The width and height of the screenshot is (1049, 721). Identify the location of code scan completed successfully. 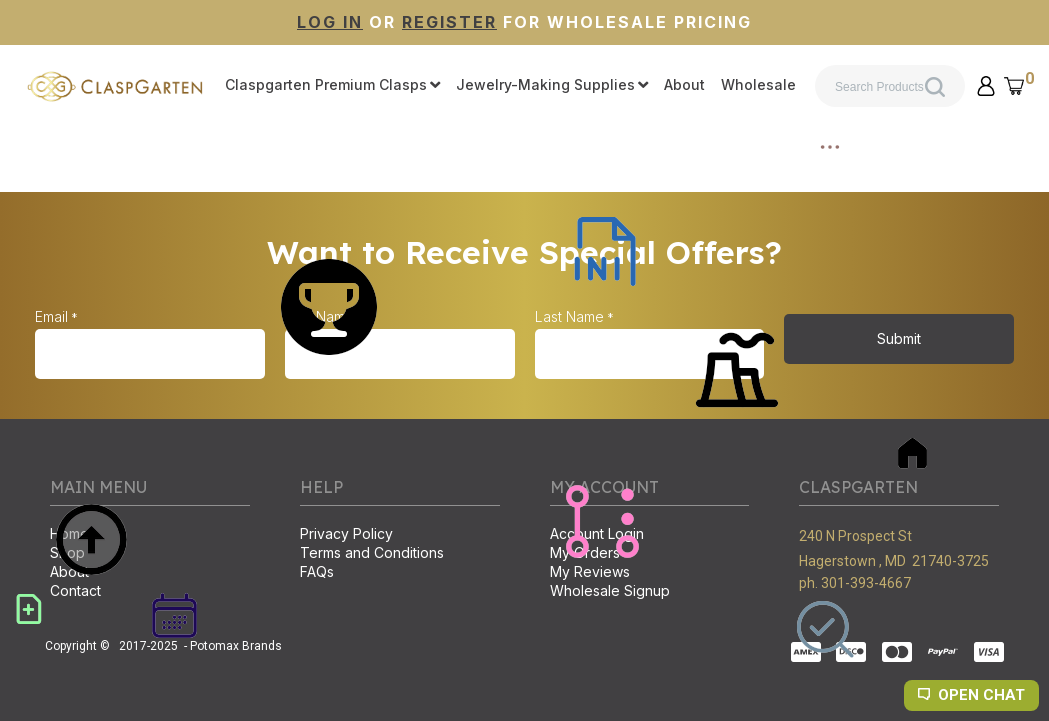
(826, 630).